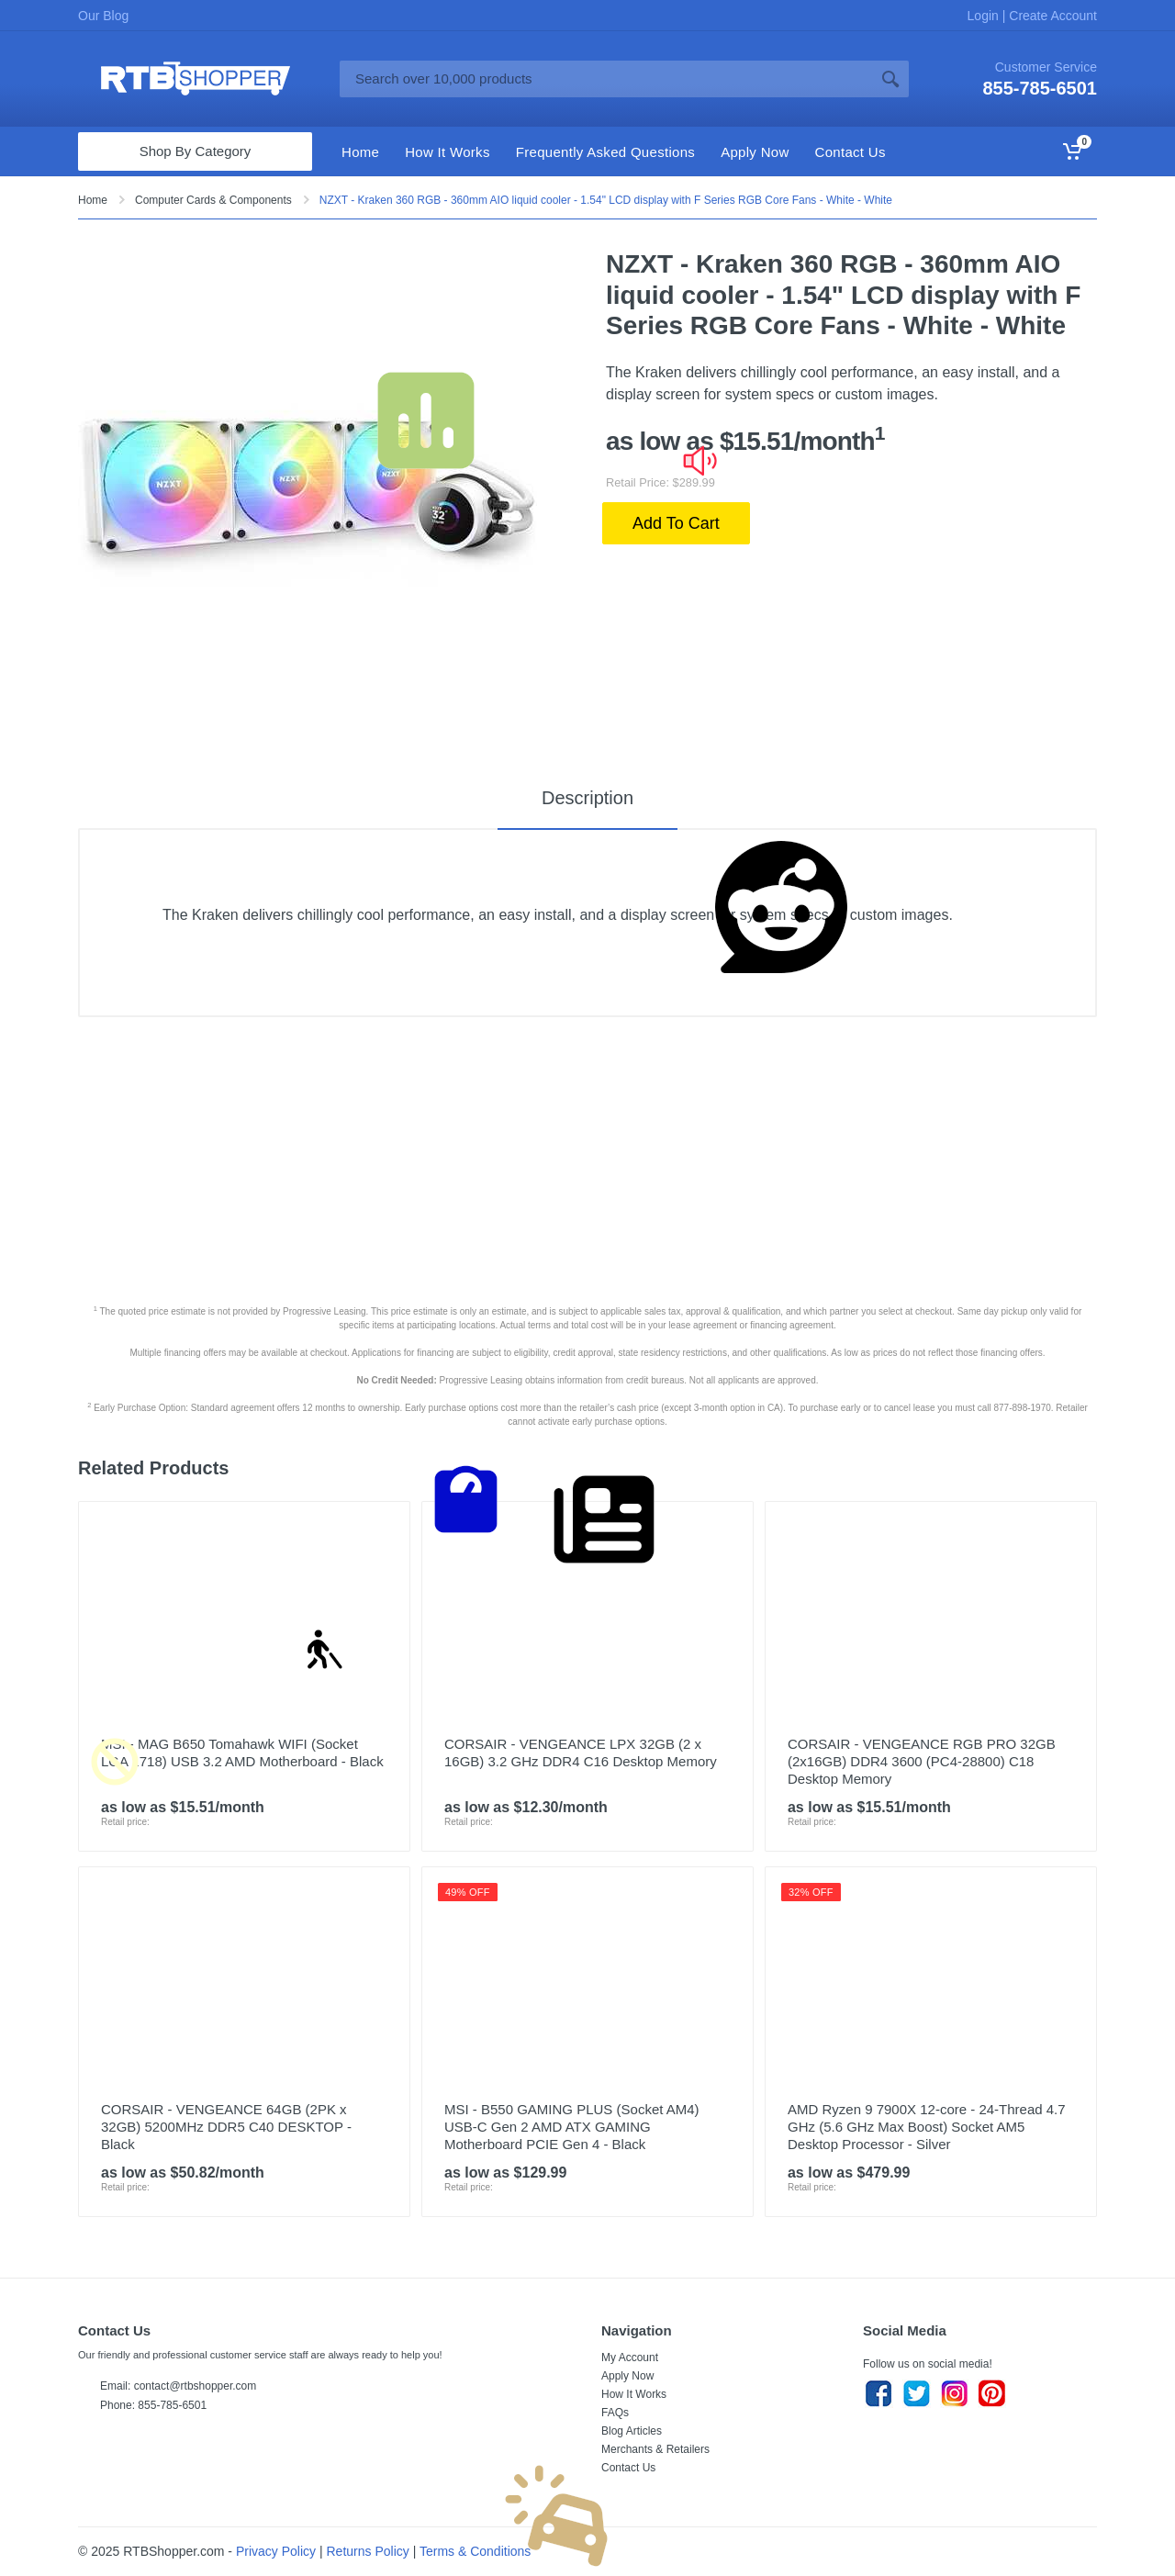 The image size is (1175, 2576). I want to click on report a vehicle accident, so click(558, 2518).